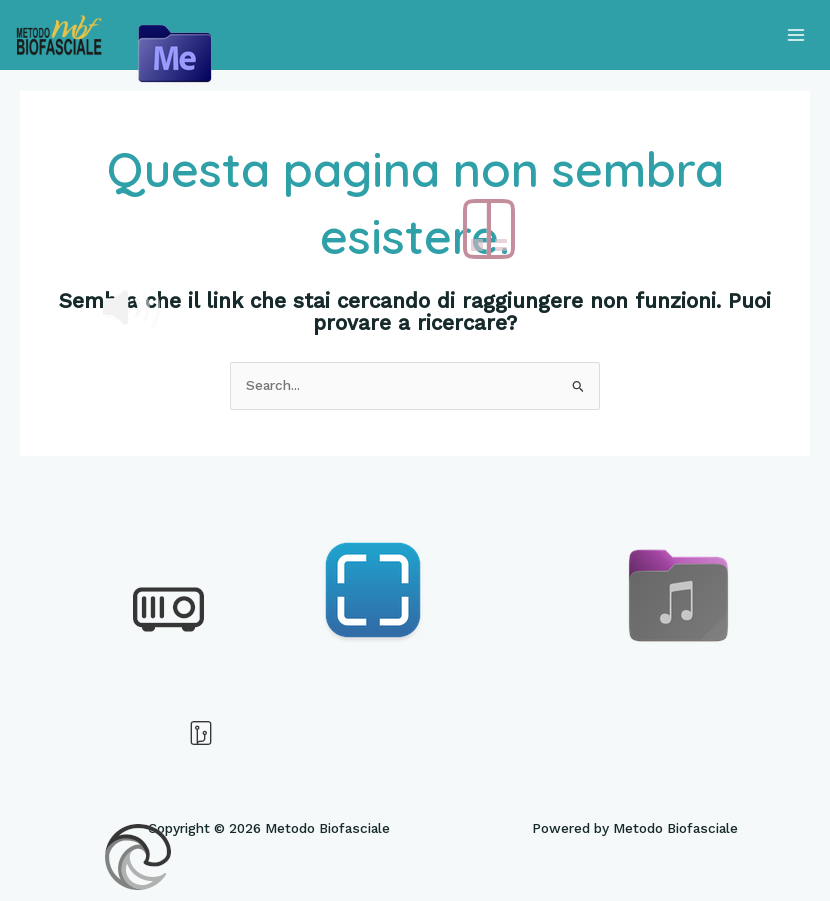  What do you see at coordinates (168, 609) in the screenshot?
I see `connect to an external projector or display` at bounding box center [168, 609].